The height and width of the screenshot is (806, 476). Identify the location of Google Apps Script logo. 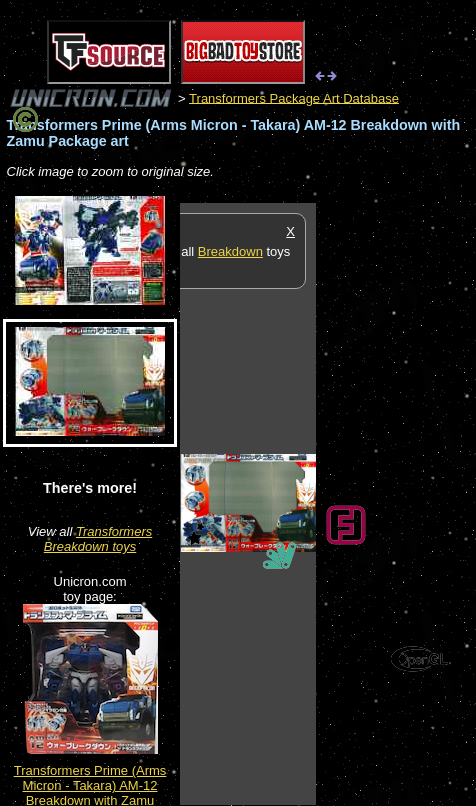
(279, 555).